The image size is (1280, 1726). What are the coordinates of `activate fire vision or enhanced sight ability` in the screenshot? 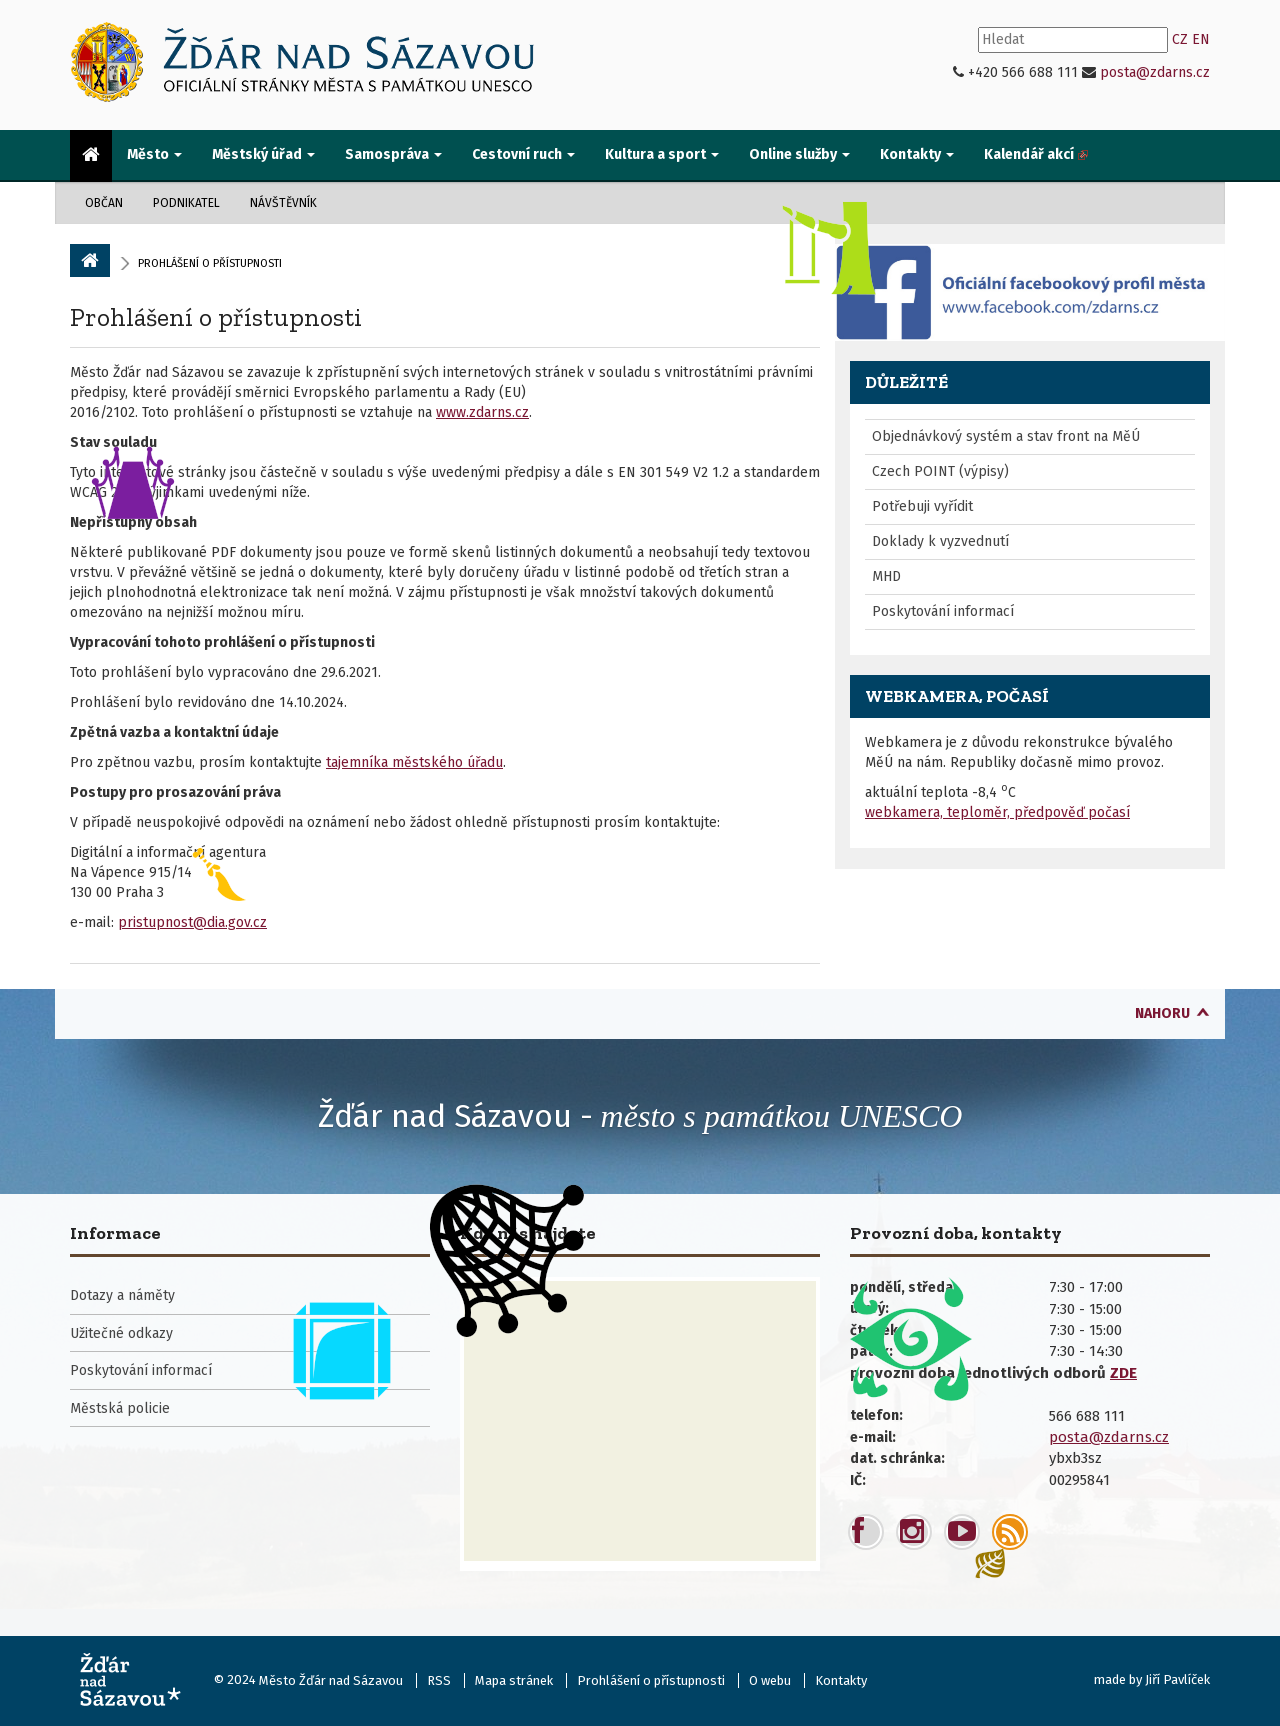 It's located at (911, 1340).